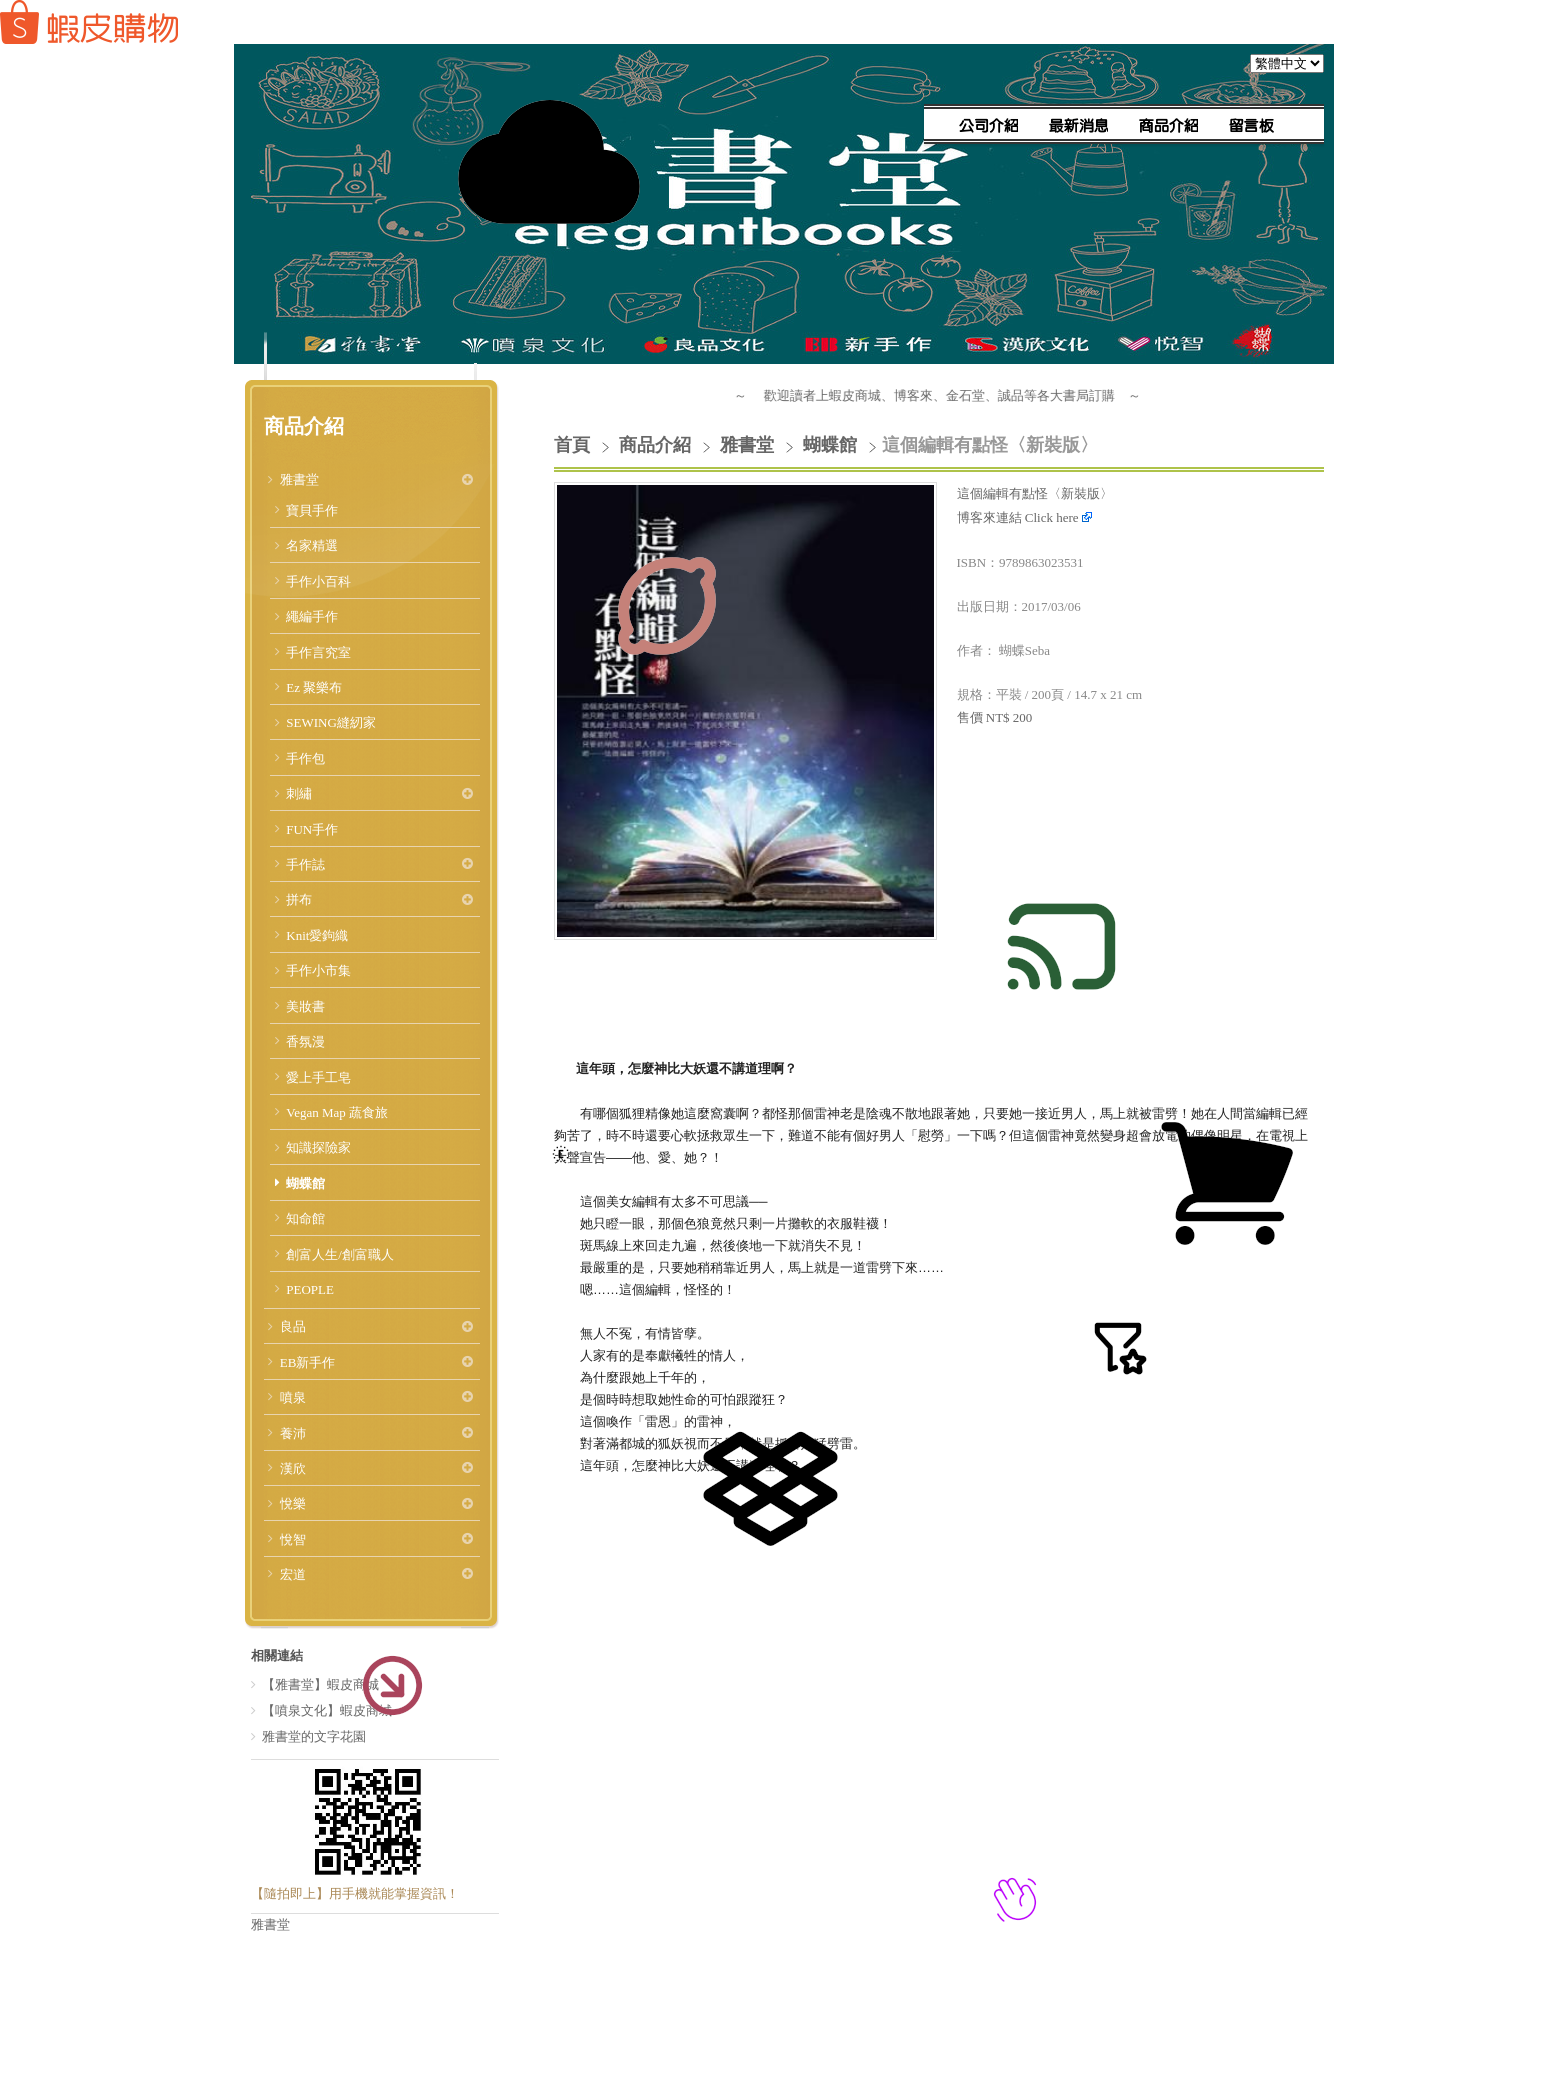 The width and height of the screenshot is (1568, 2084). What do you see at coordinates (667, 606) in the screenshot?
I see `indicates citrus or lemon flavor` at bounding box center [667, 606].